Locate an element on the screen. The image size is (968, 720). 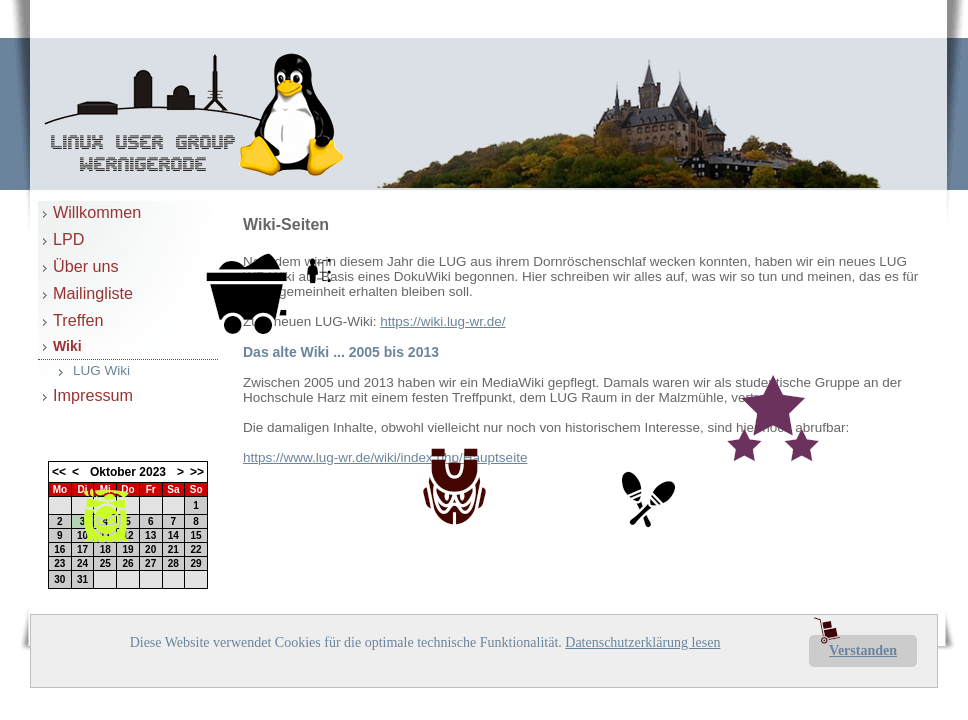
view your ratings or reviews is located at coordinates (773, 418).